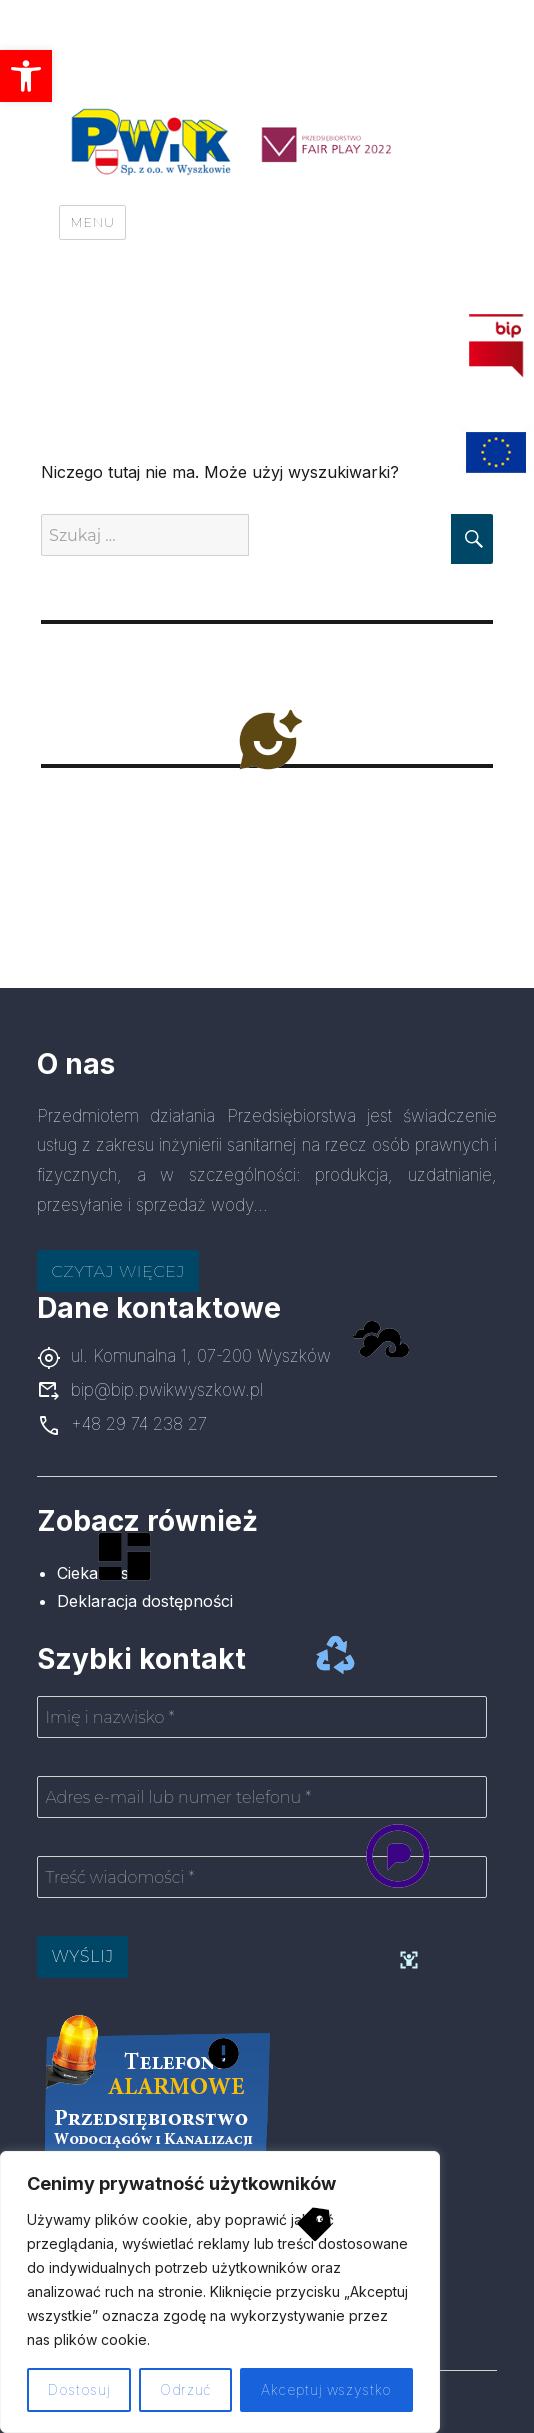 This screenshot has width=534, height=2433. What do you see at coordinates (335, 1654) in the screenshot?
I see `indicates recyclable item or material` at bounding box center [335, 1654].